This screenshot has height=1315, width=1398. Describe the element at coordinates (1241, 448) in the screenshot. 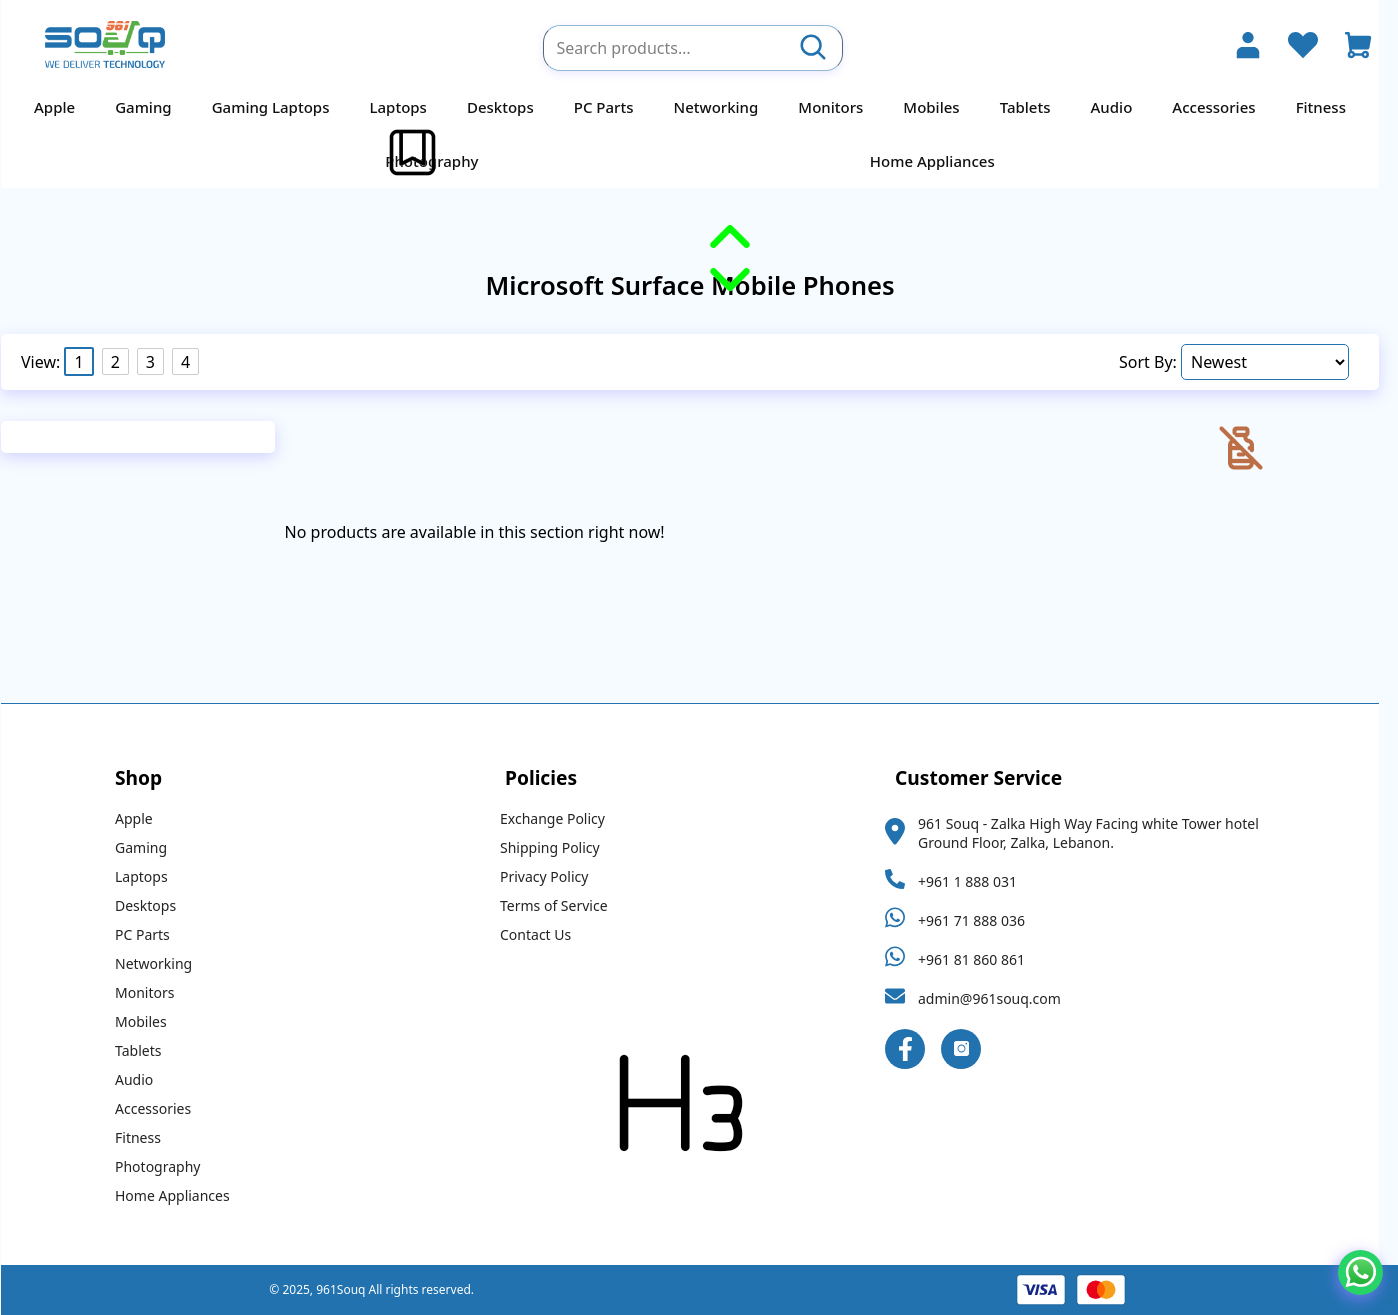

I see `indicates vaccine or medication is unavailable` at that location.